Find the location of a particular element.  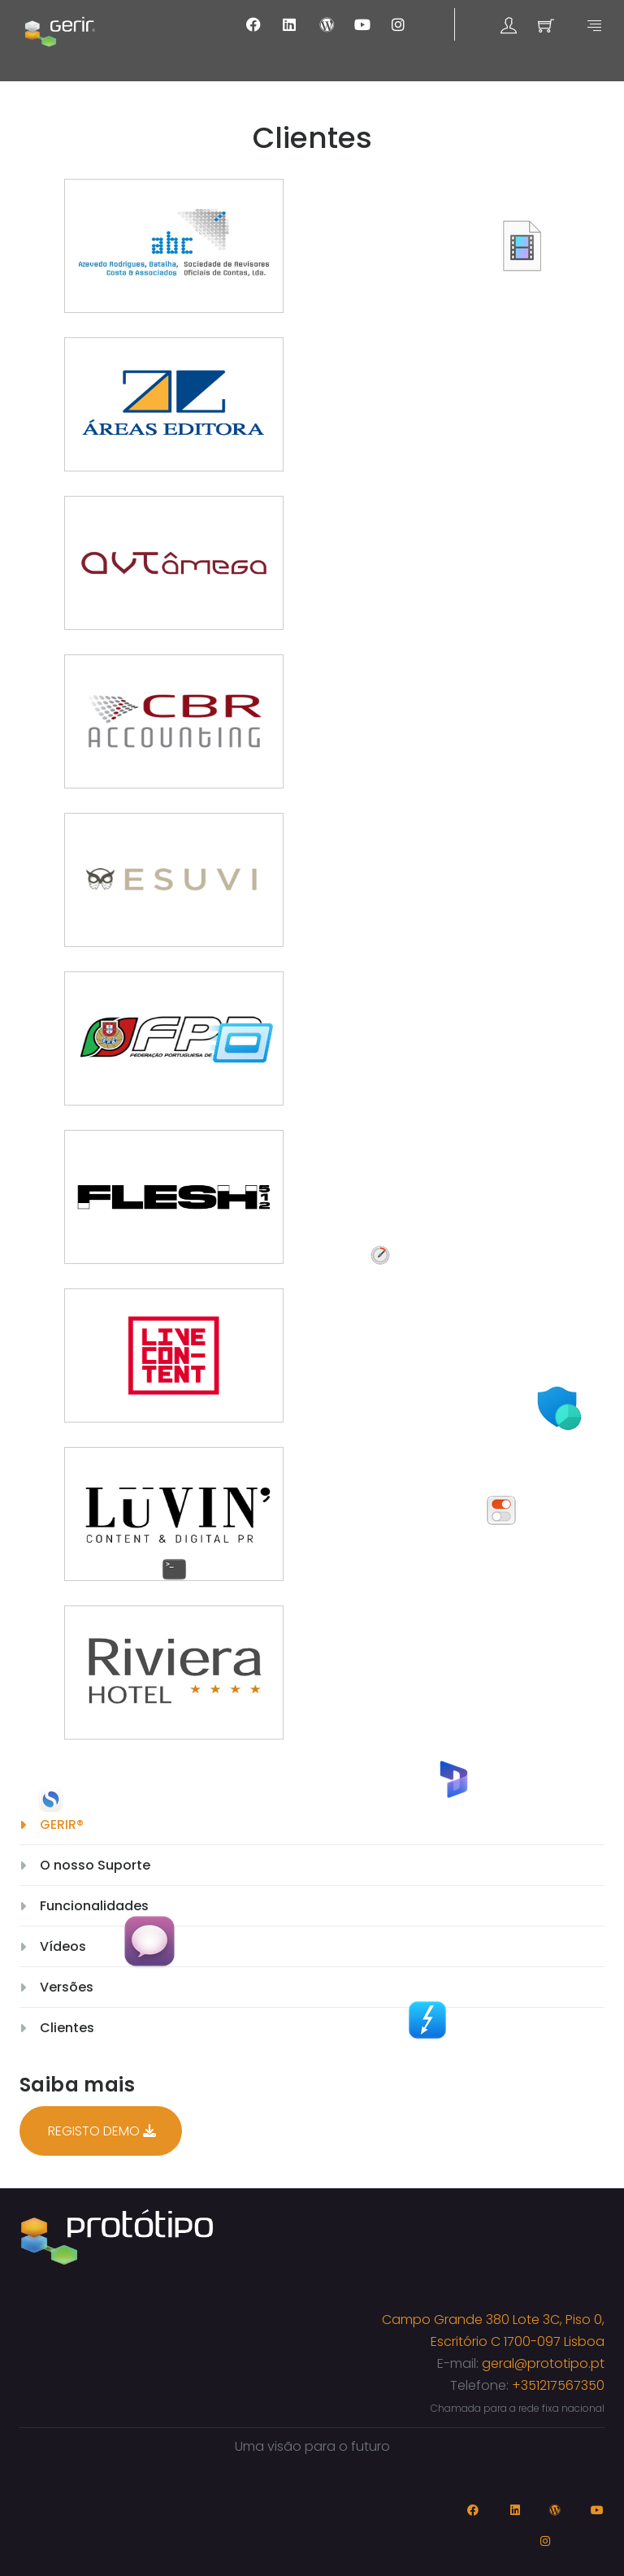

open thunderbolt device preferences is located at coordinates (427, 2020).